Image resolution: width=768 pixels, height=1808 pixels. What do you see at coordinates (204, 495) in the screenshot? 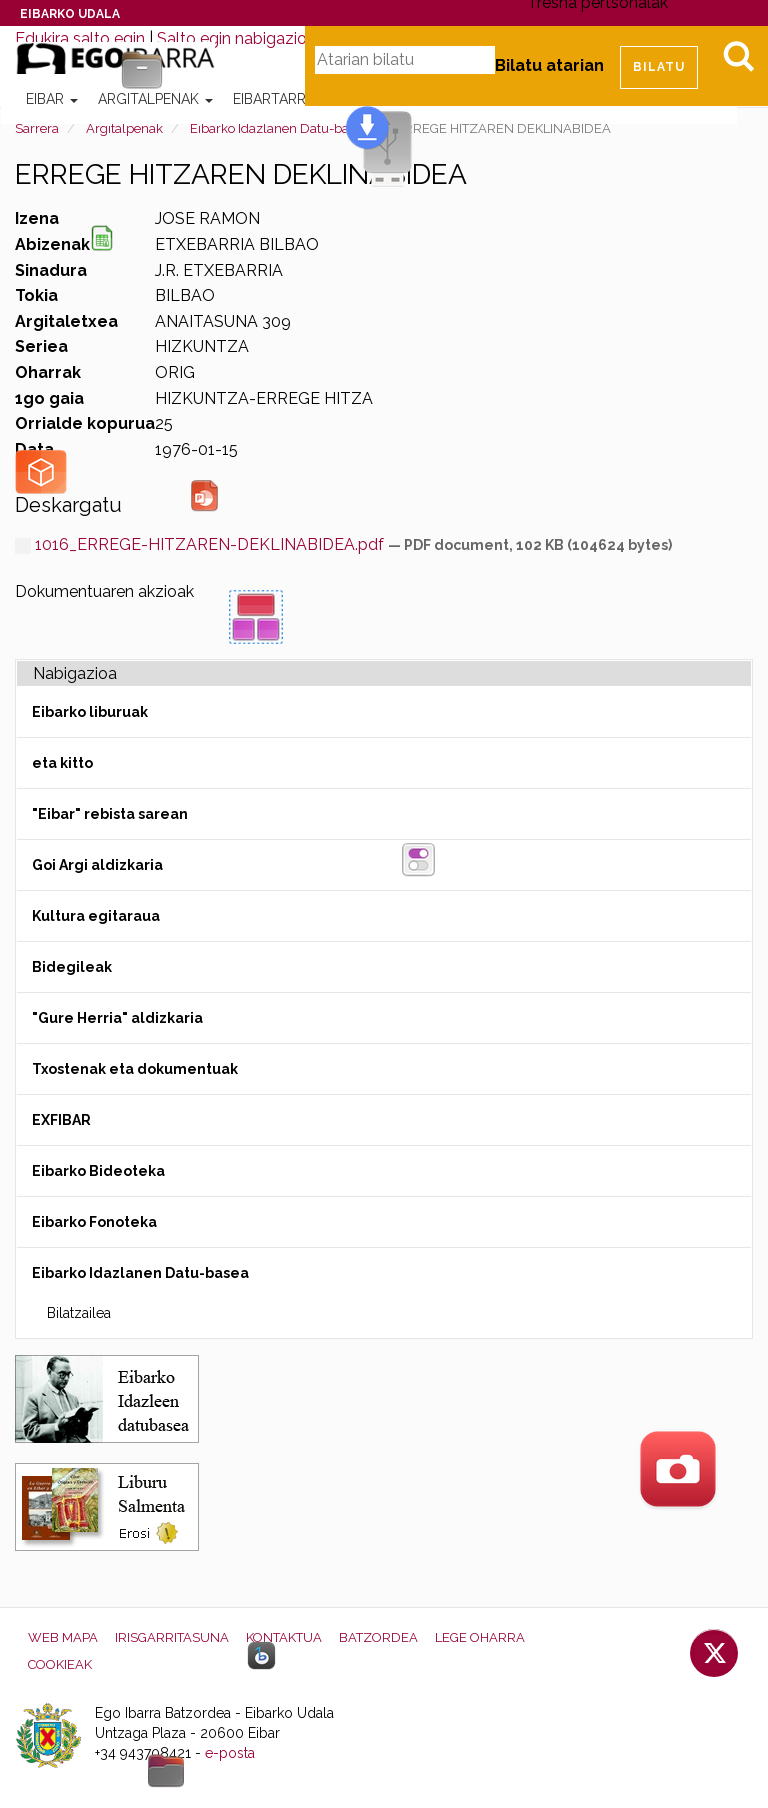
I see `a microsoft powerpoint file` at bounding box center [204, 495].